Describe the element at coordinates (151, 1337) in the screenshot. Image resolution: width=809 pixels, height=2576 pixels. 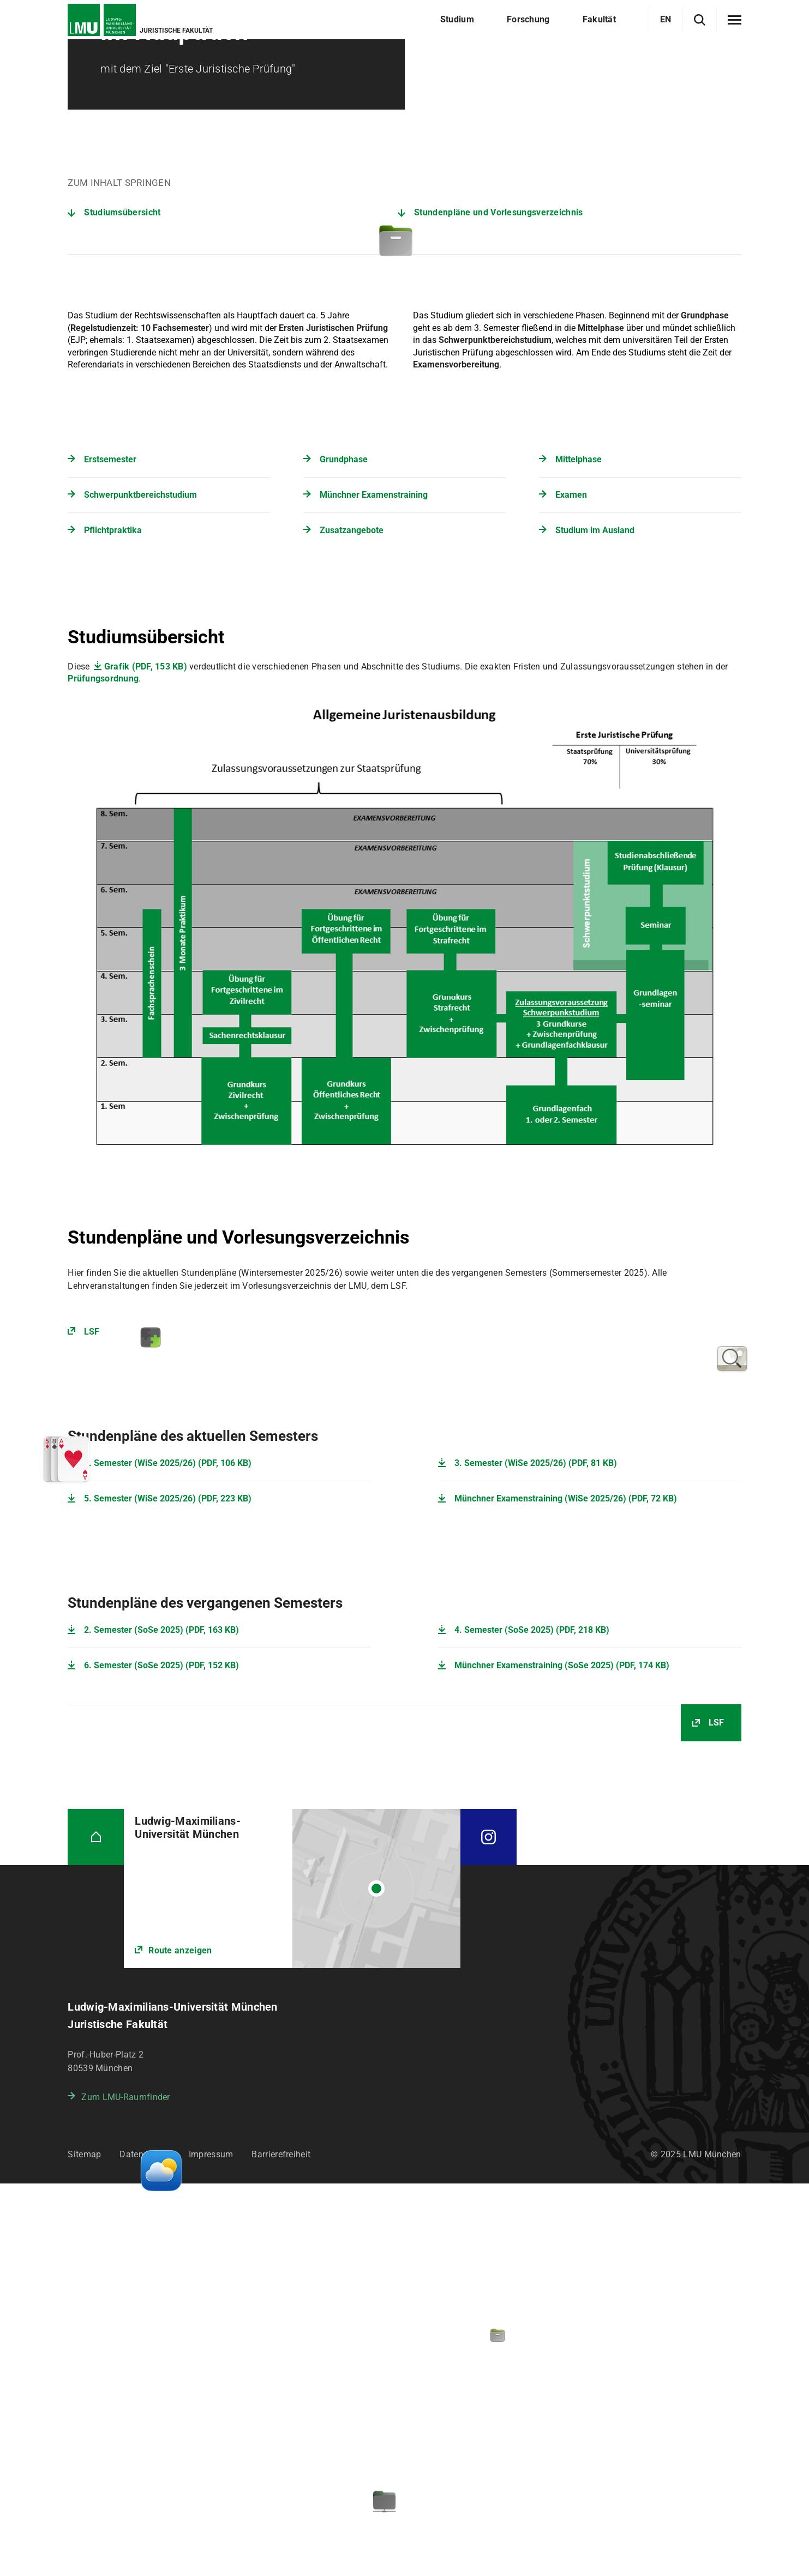
I see `open gnome shell extensions manager` at that location.